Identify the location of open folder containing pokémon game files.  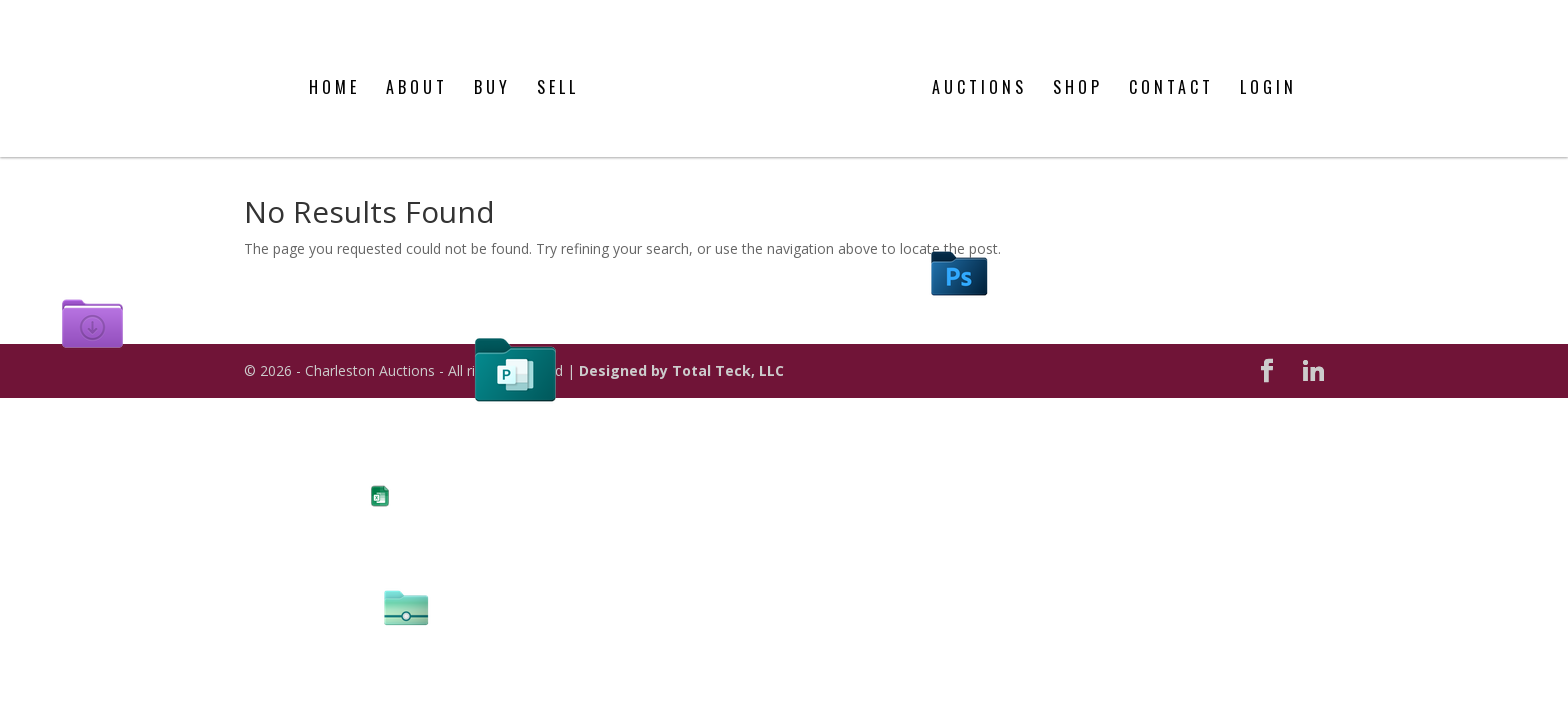
(406, 609).